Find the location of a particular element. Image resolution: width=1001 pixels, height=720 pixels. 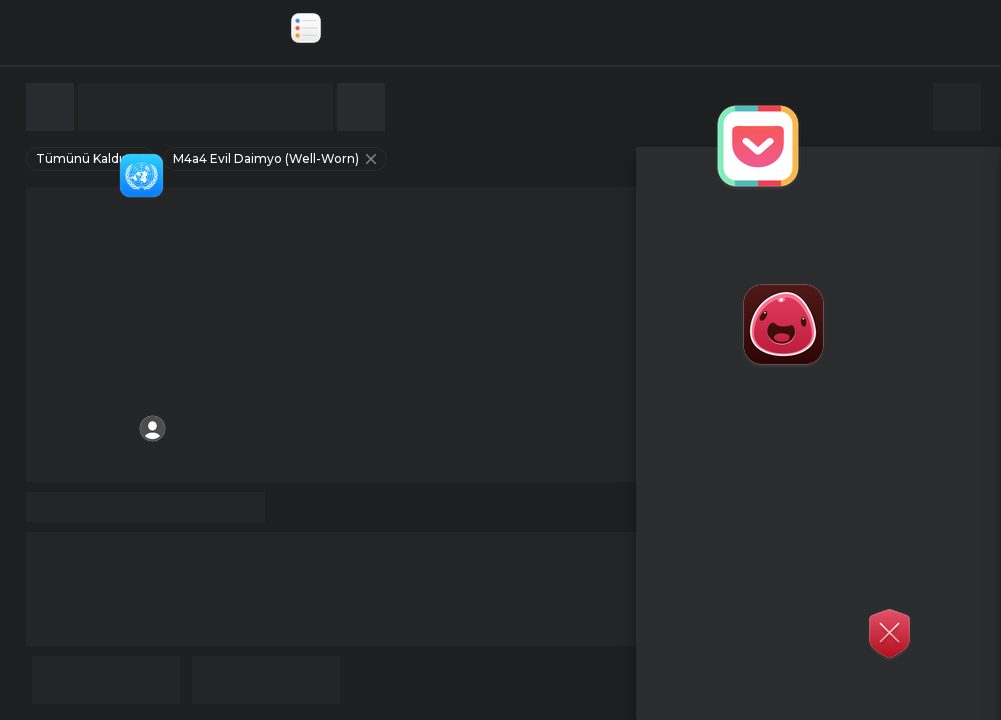

open language and region settings is located at coordinates (141, 175).